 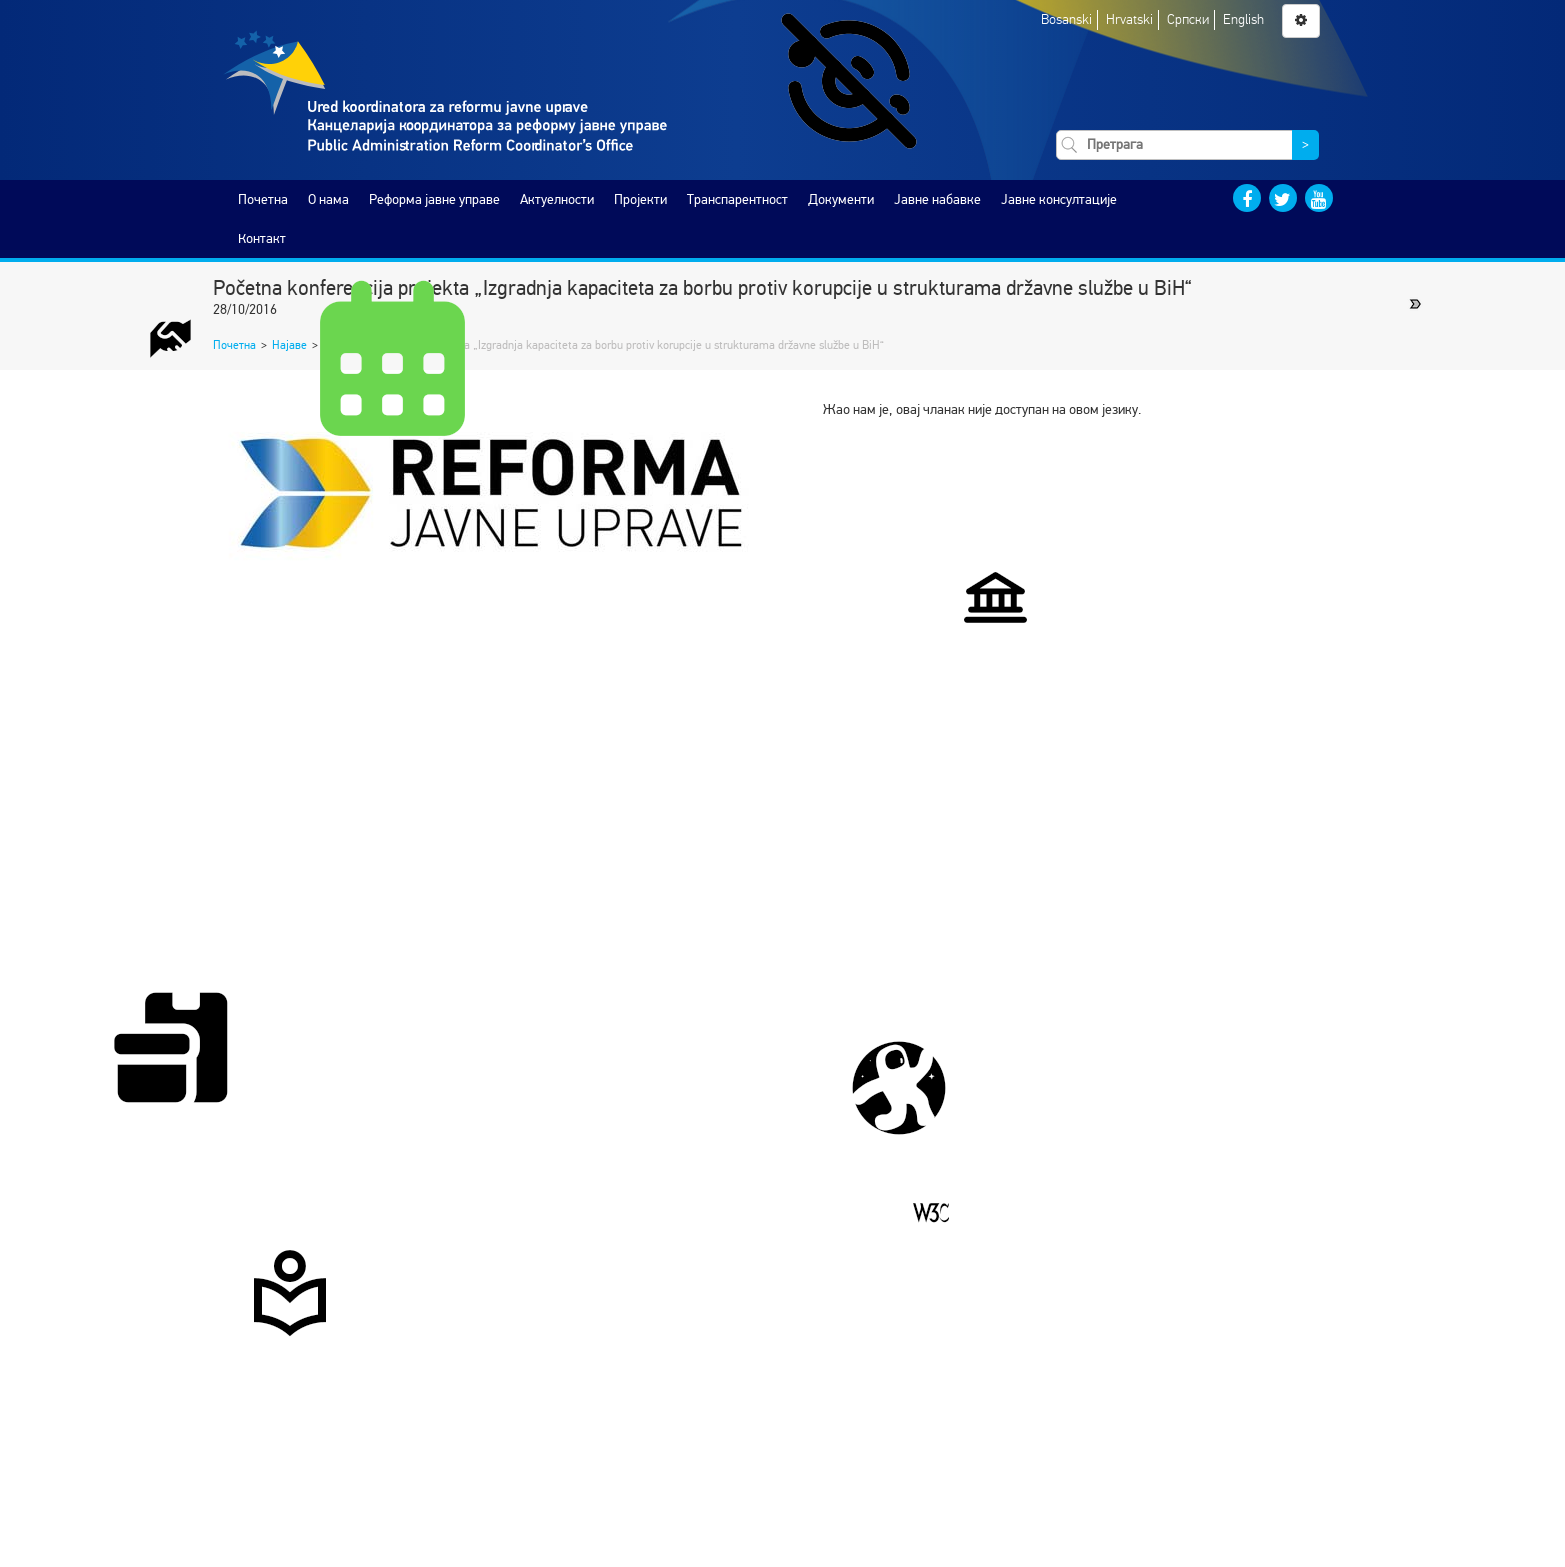 What do you see at coordinates (995, 599) in the screenshot?
I see `access banking or financial services` at bounding box center [995, 599].